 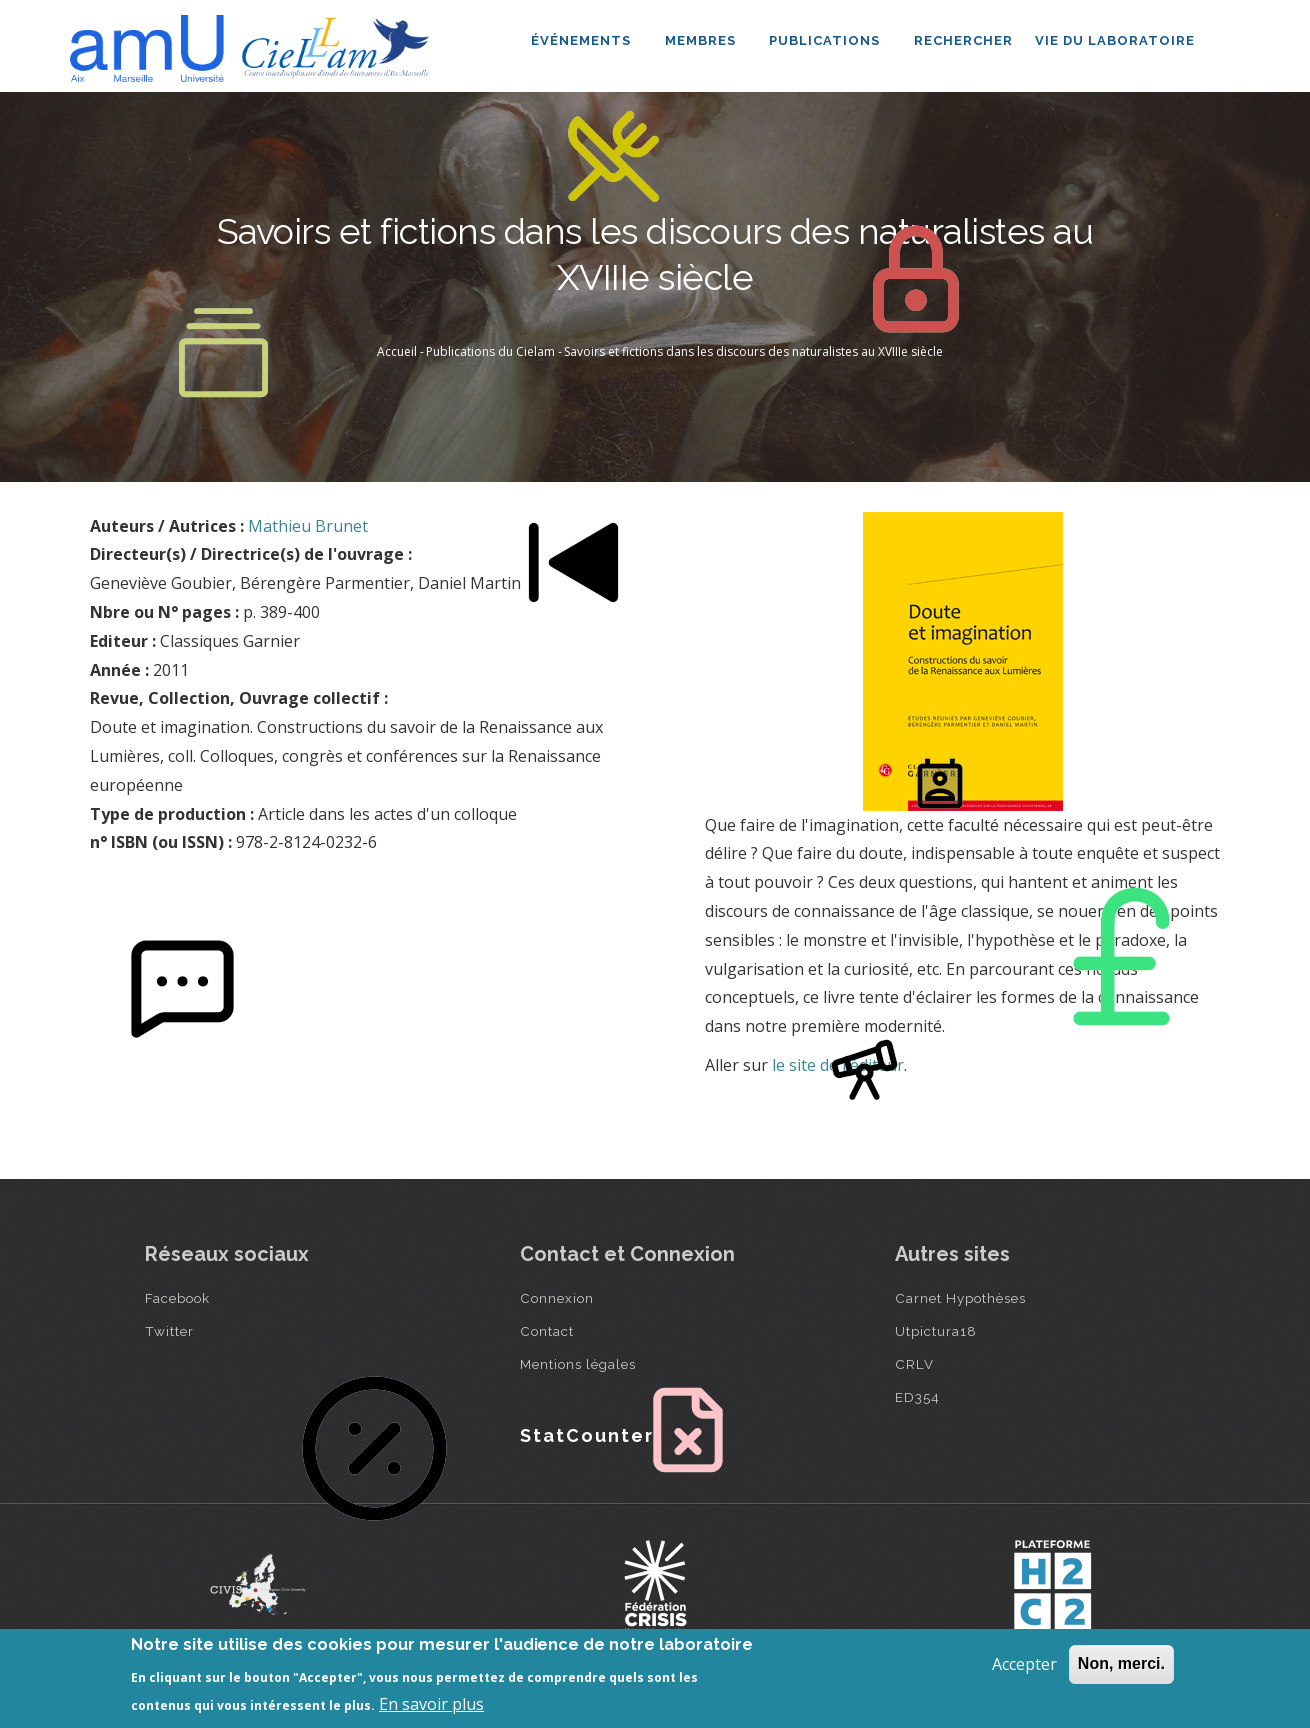 What do you see at coordinates (1121, 956) in the screenshot?
I see `view pricing in British pounds` at bounding box center [1121, 956].